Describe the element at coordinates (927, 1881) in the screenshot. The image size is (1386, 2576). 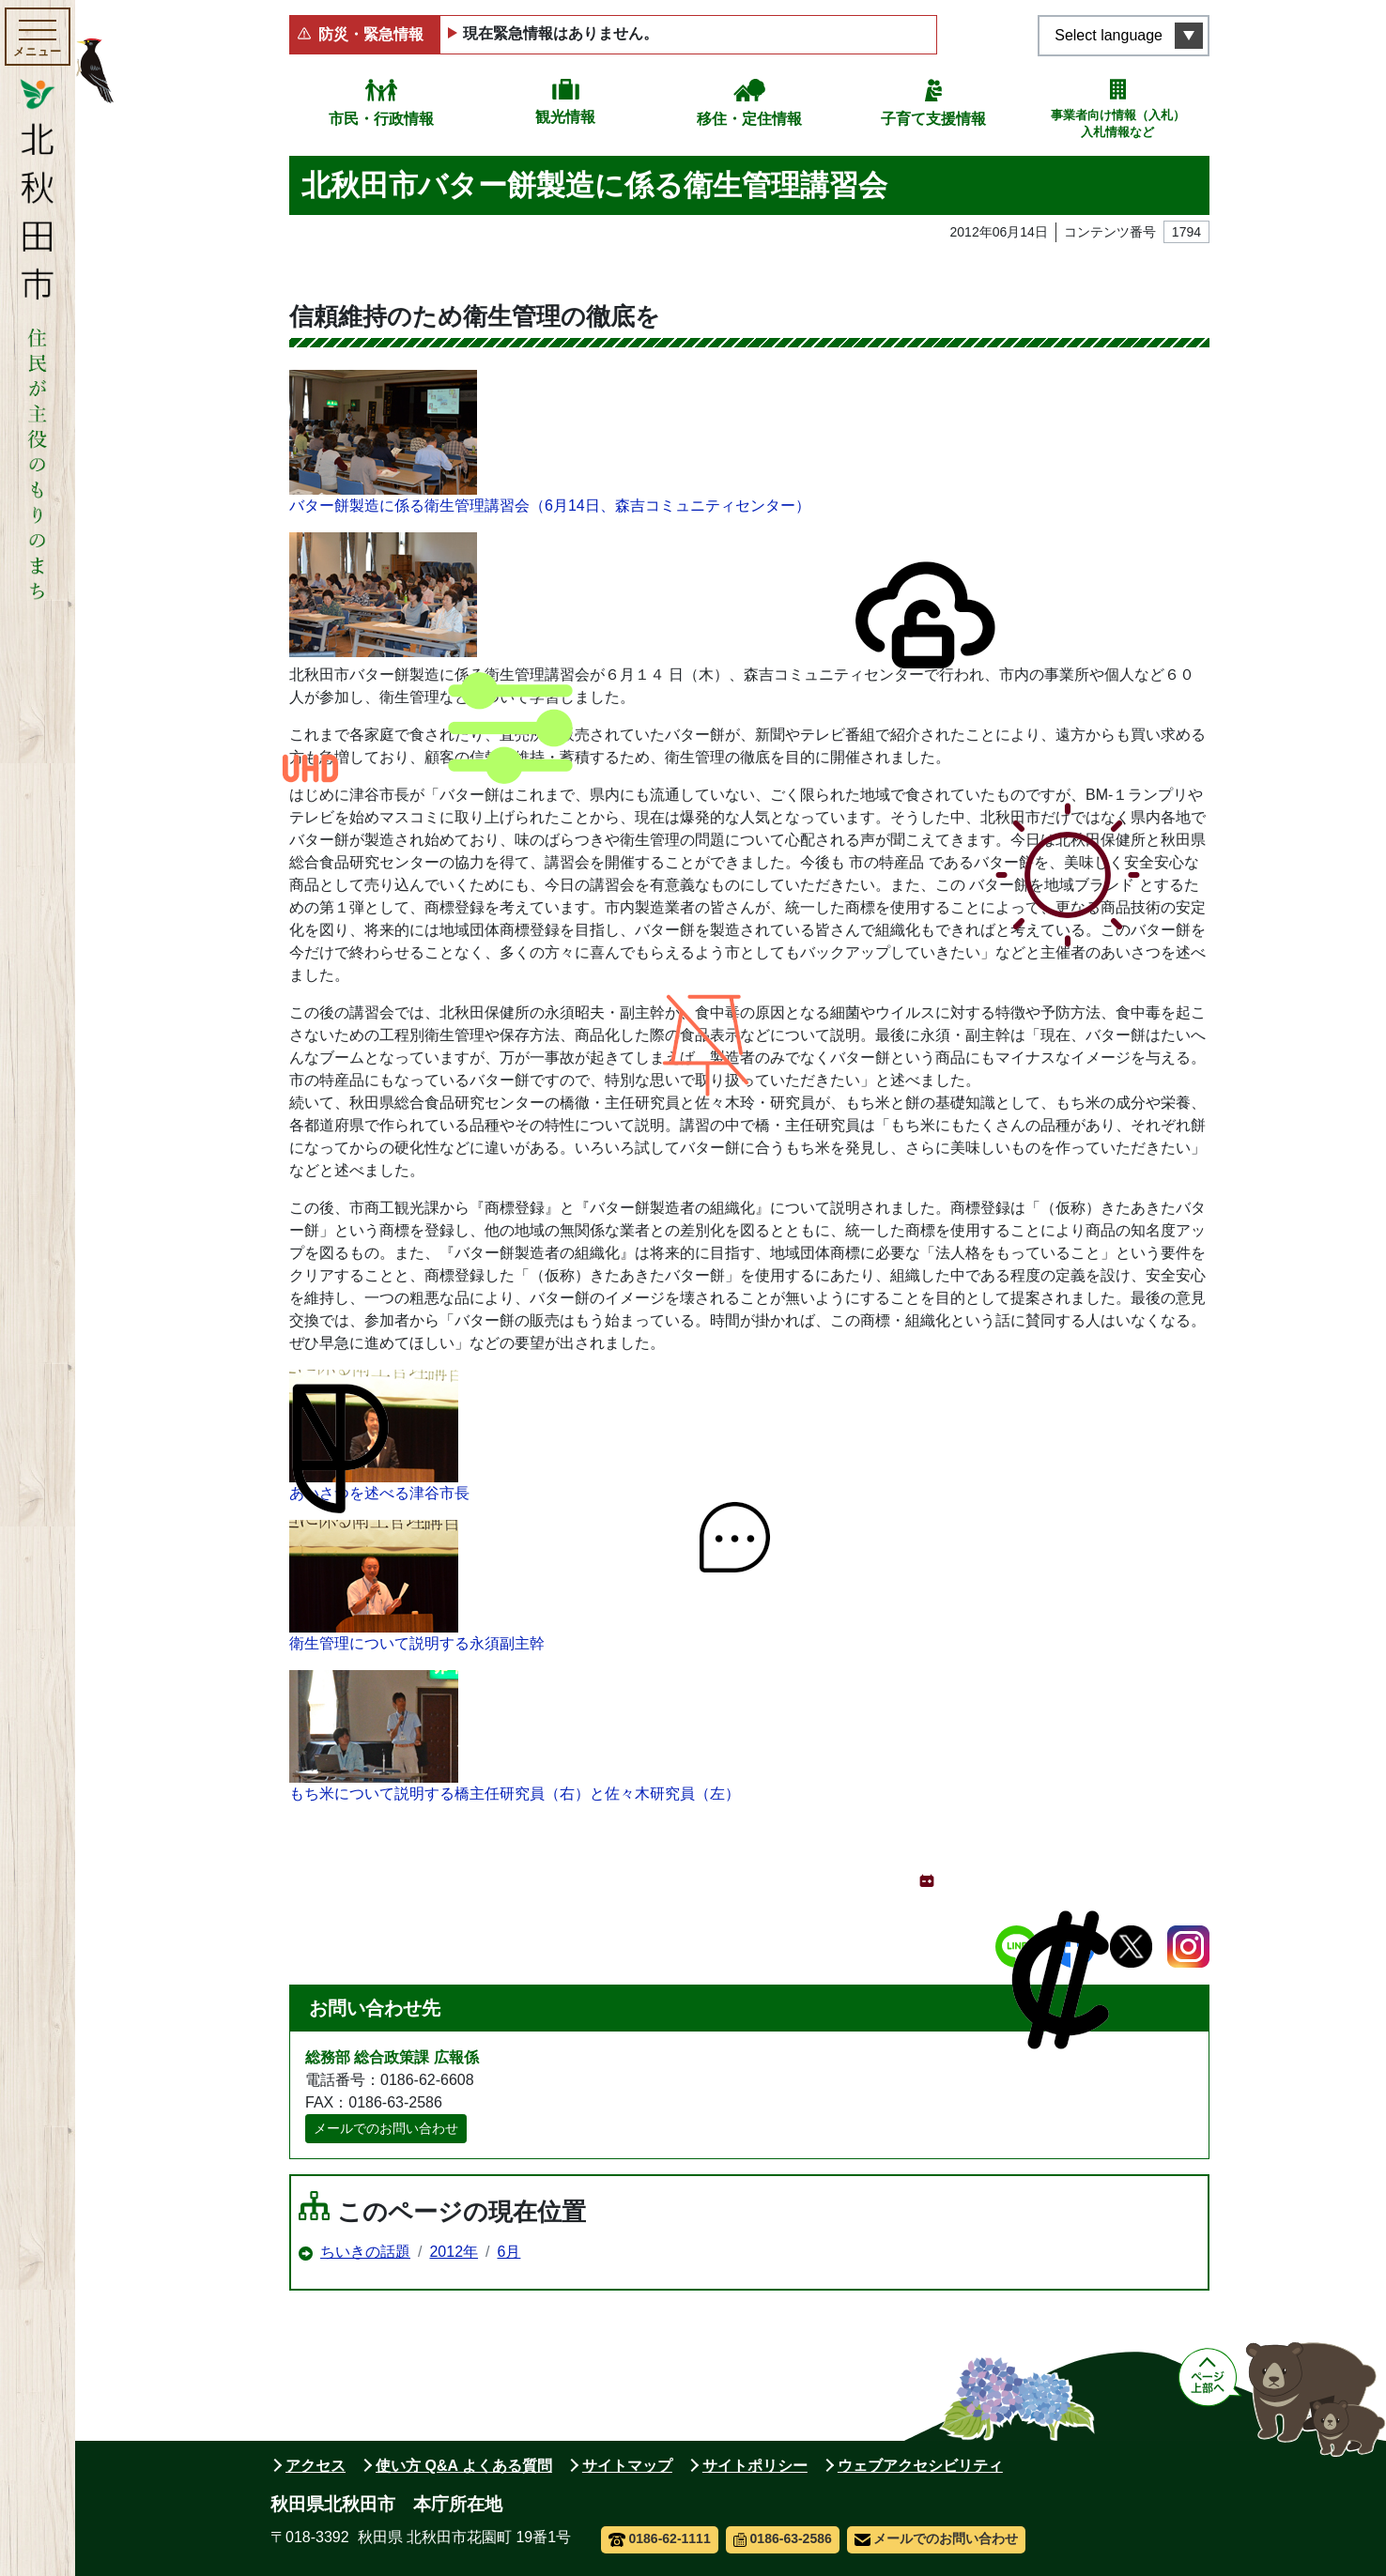
I see `indicates vehicle battery status` at that location.